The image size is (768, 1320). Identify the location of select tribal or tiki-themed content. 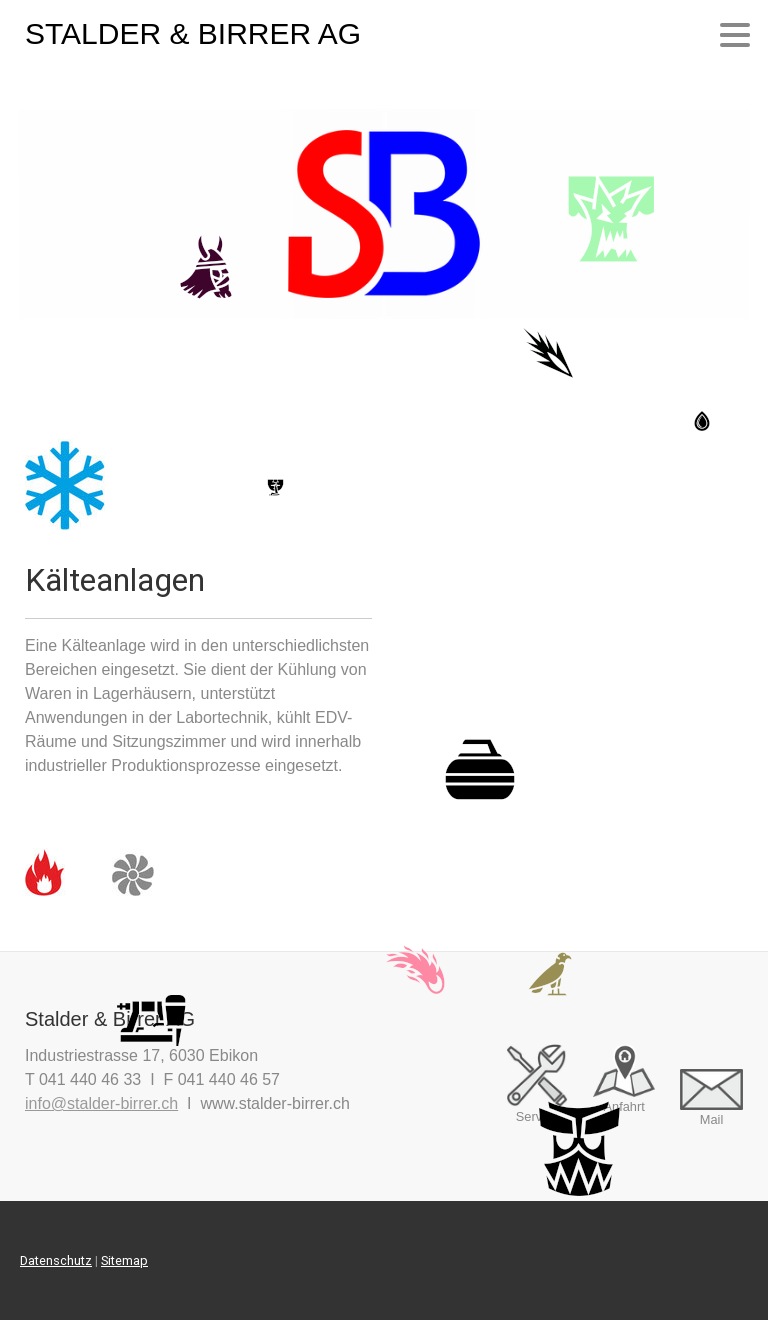
(578, 1148).